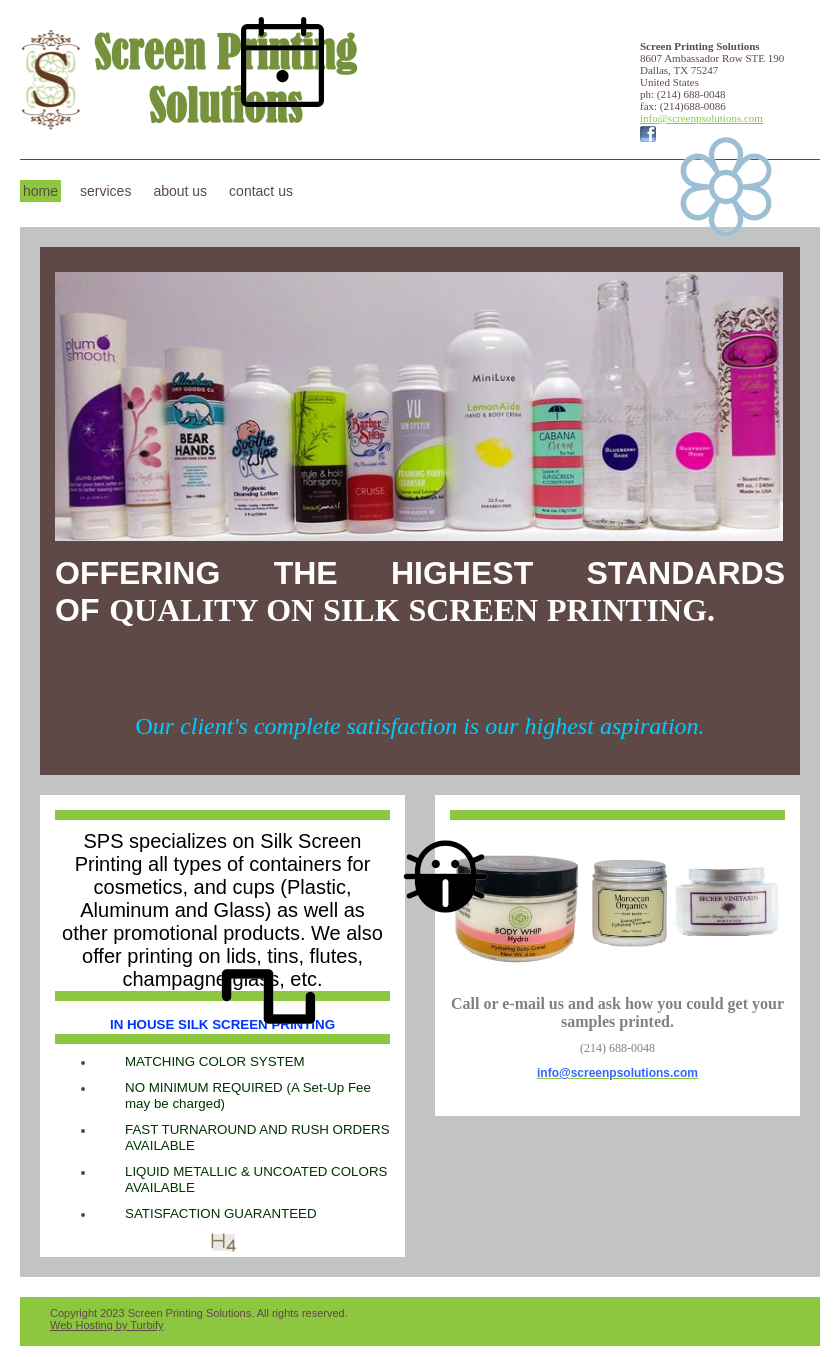 This screenshot has height=1357, width=840. Describe the element at coordinates (282, 65) in the screenshot. I see `indicates a calendar event or notification` at that location.